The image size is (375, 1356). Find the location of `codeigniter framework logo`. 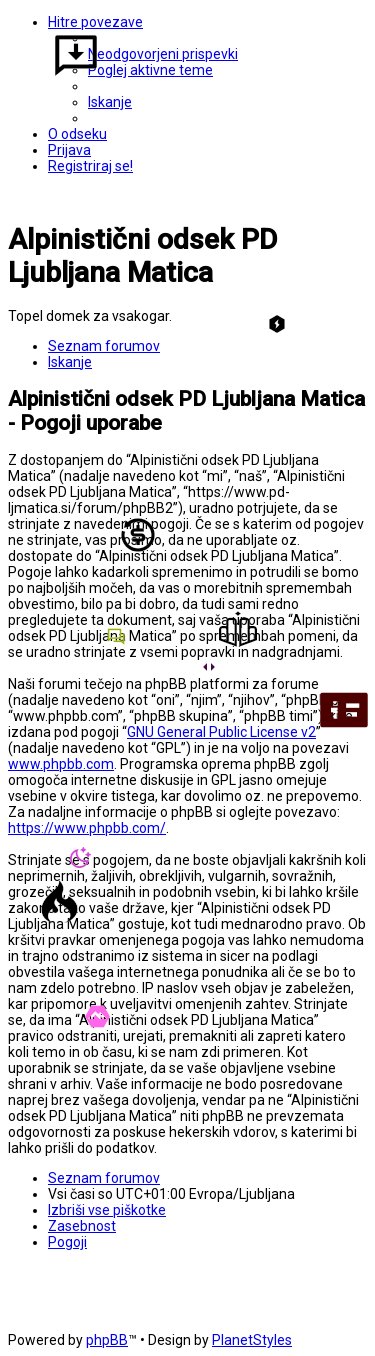

codeigniter framework logo is located at coordinates (59, 901).